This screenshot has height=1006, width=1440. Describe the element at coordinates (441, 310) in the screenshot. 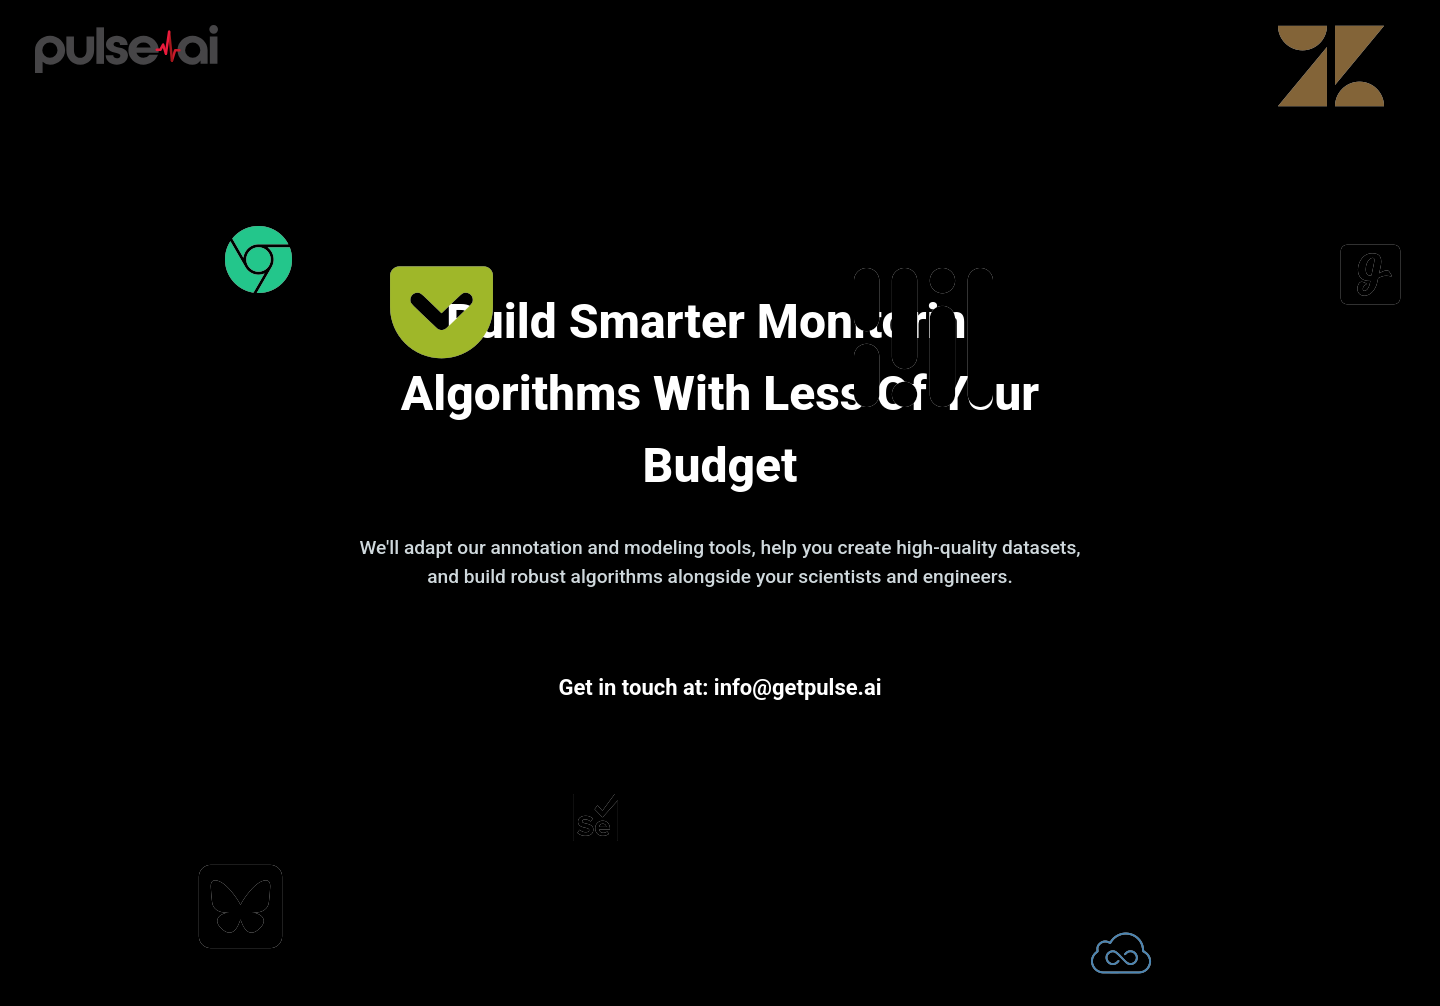

I see `save to Pocket` at that location.